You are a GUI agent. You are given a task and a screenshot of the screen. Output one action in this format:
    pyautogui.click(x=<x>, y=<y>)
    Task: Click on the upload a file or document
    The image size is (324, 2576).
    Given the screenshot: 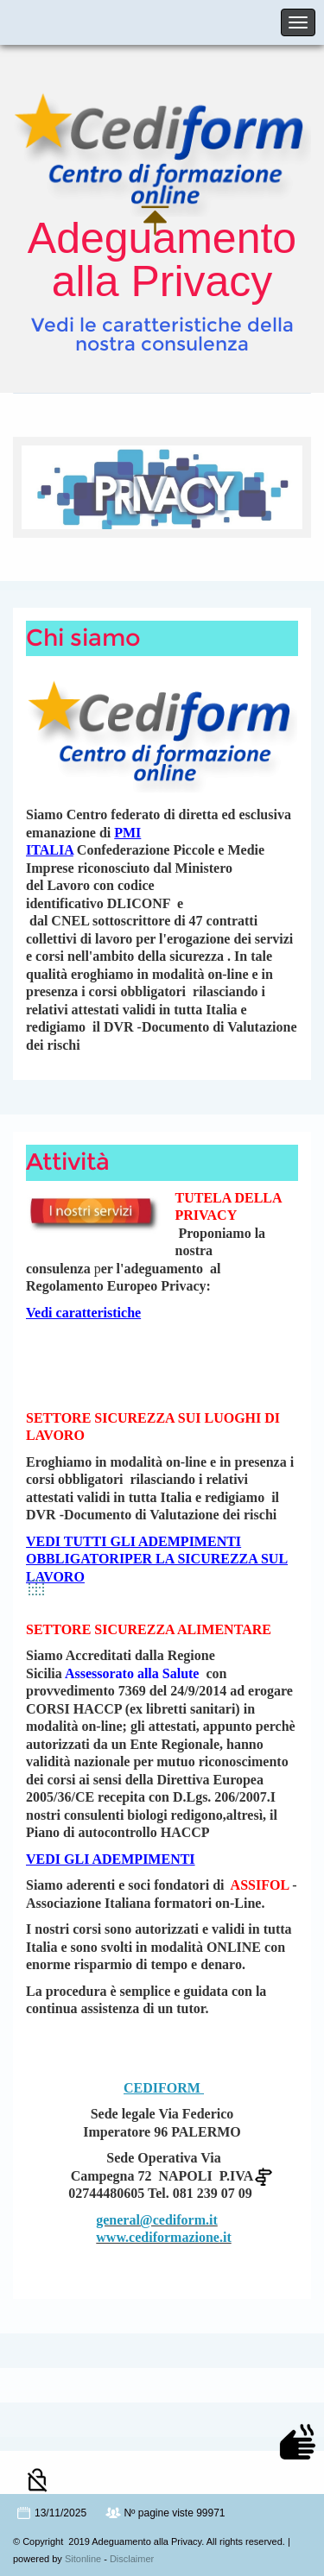 What is the action you would take?
    pyautogui.click(x=155, y=219)
    